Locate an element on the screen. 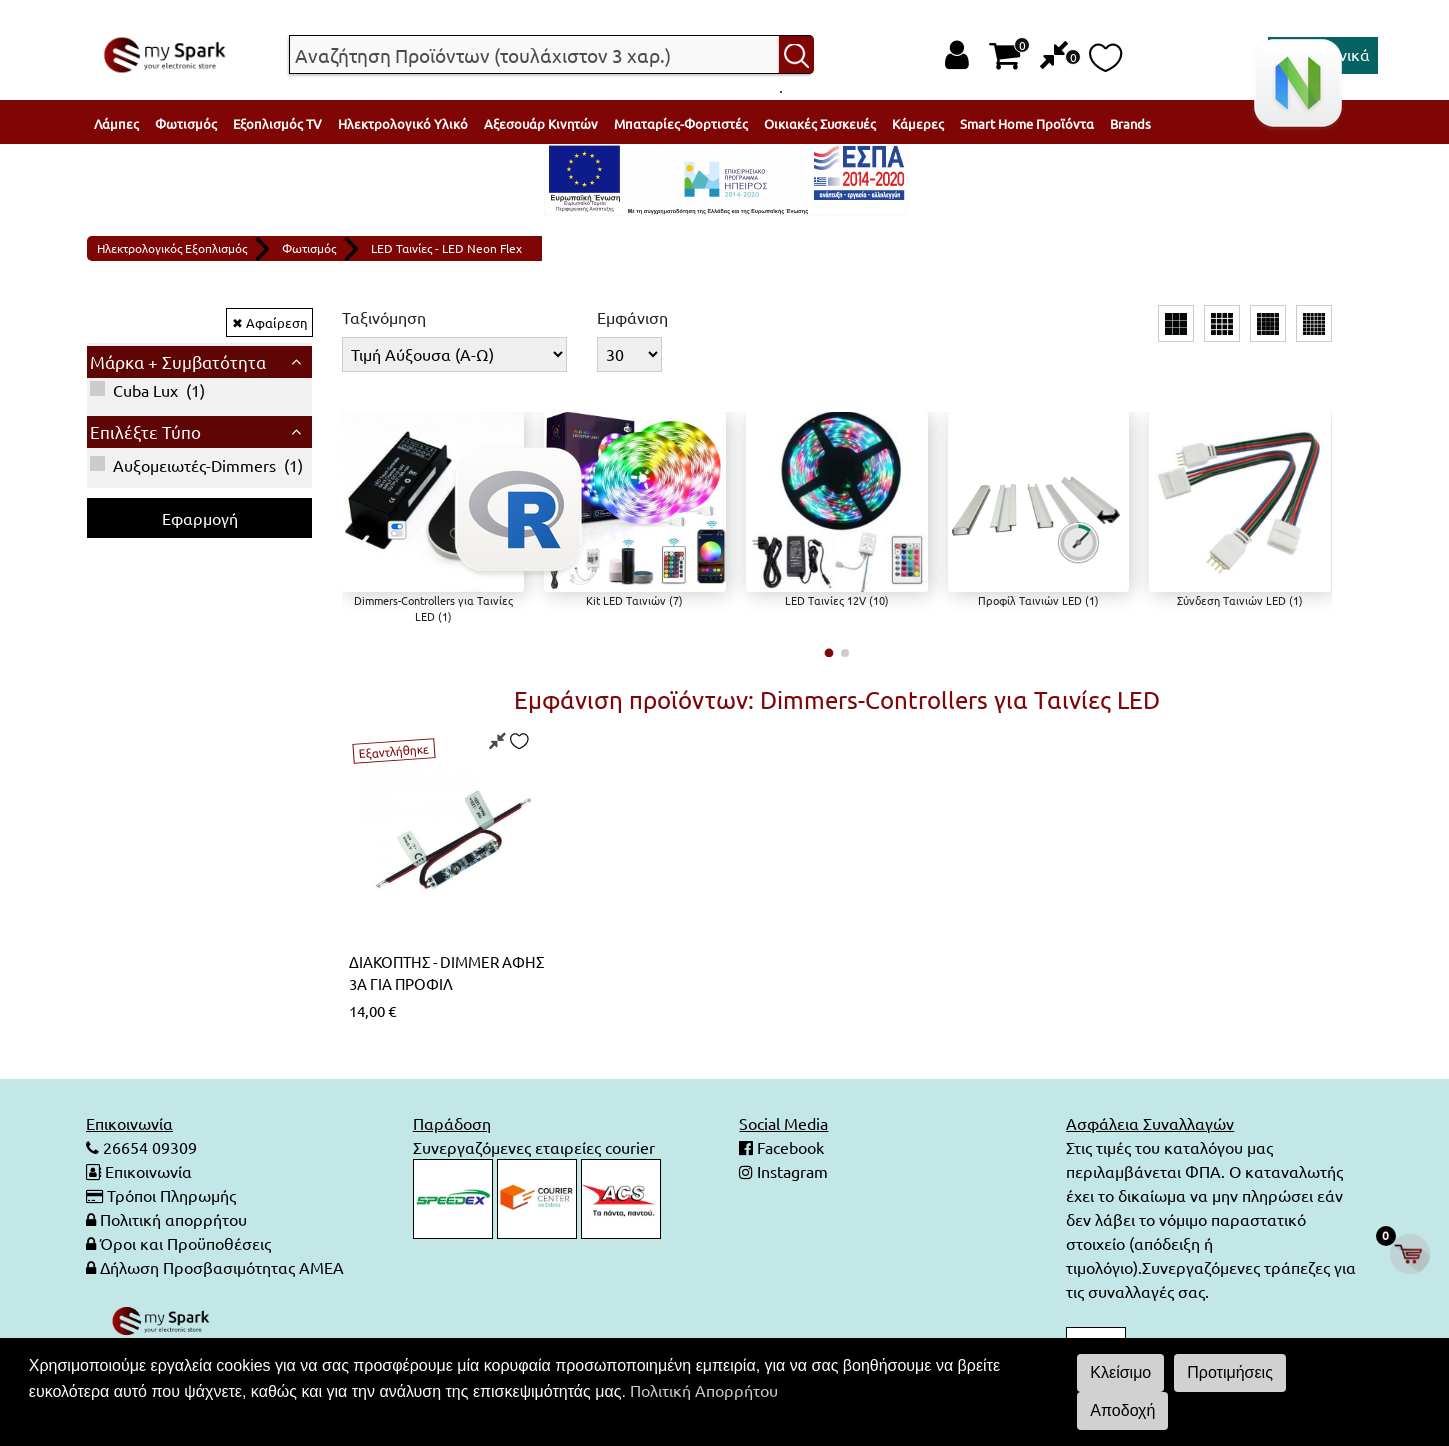 The width and height of the screenshot is (1449, 1446). open gnome tweaks application is located at coordinates (397, 530).